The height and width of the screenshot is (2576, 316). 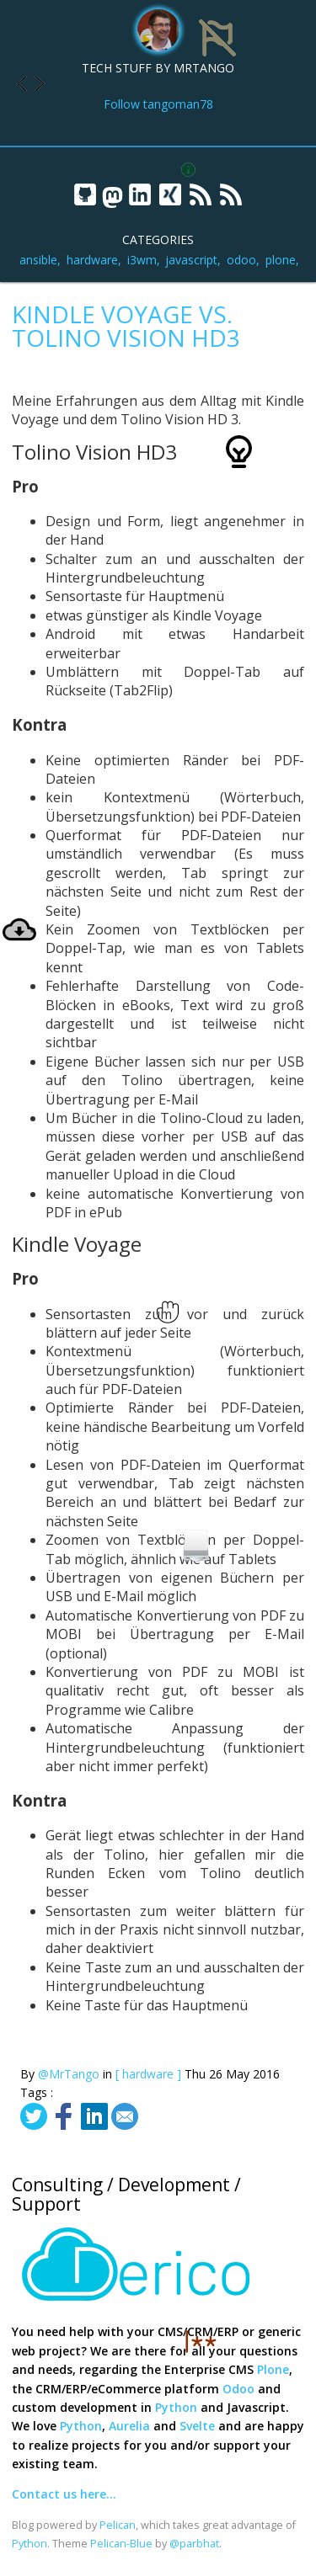 What do you see at coordinates (19, 929) in the screenshot?
I see `download file from cloud storage` at bounding box center [19, 929].